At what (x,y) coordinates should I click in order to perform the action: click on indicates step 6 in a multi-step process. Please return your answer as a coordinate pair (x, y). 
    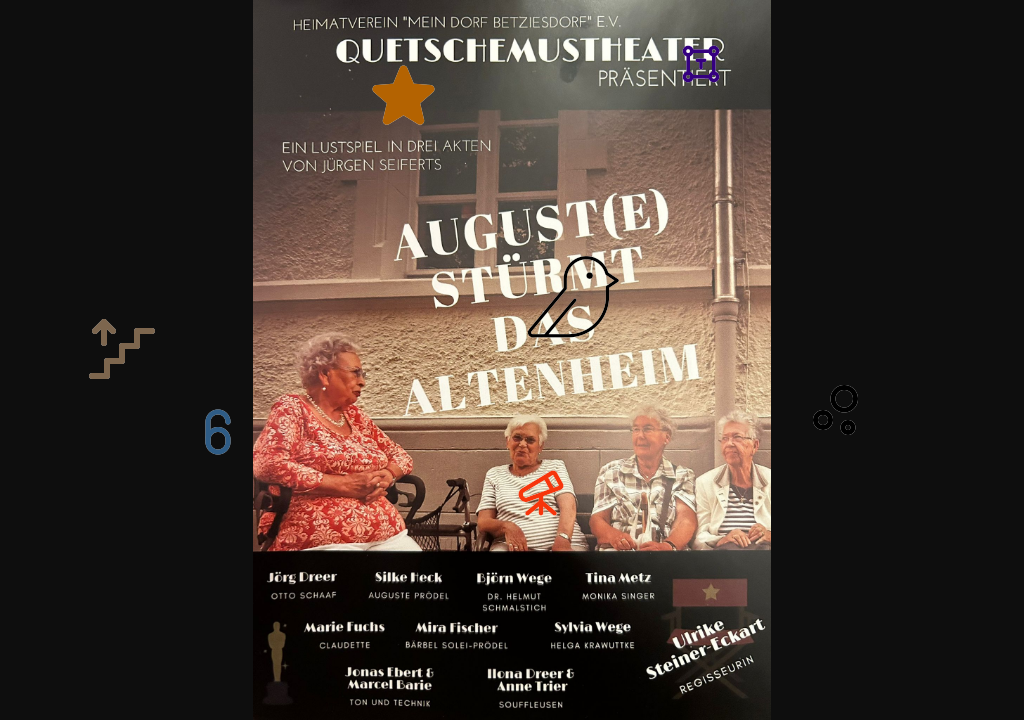
    Looking at the image, I should click on (218, 432).